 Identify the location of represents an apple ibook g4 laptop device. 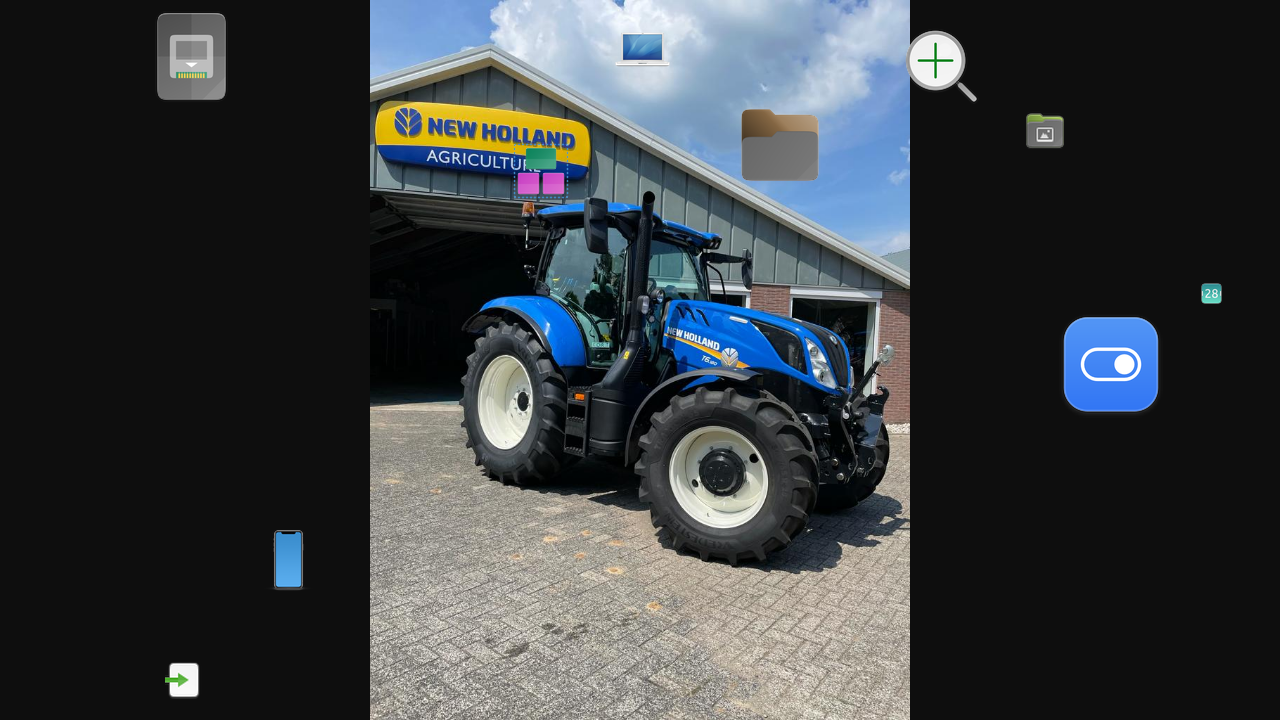
(642, 48).